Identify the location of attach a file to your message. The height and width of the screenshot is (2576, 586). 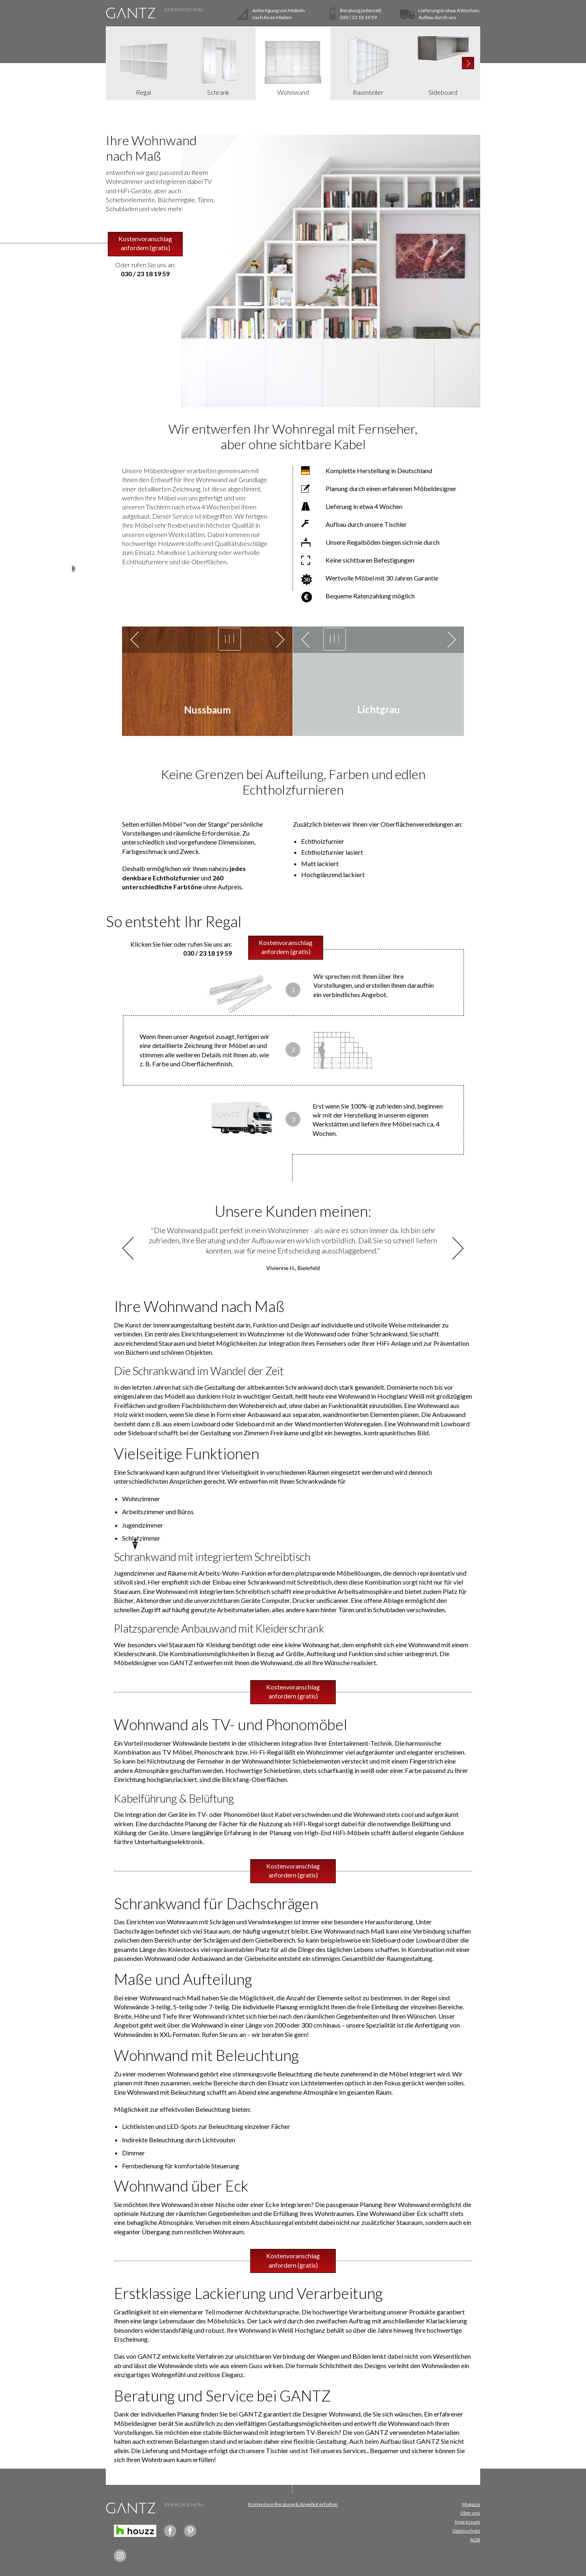
(73, 569).